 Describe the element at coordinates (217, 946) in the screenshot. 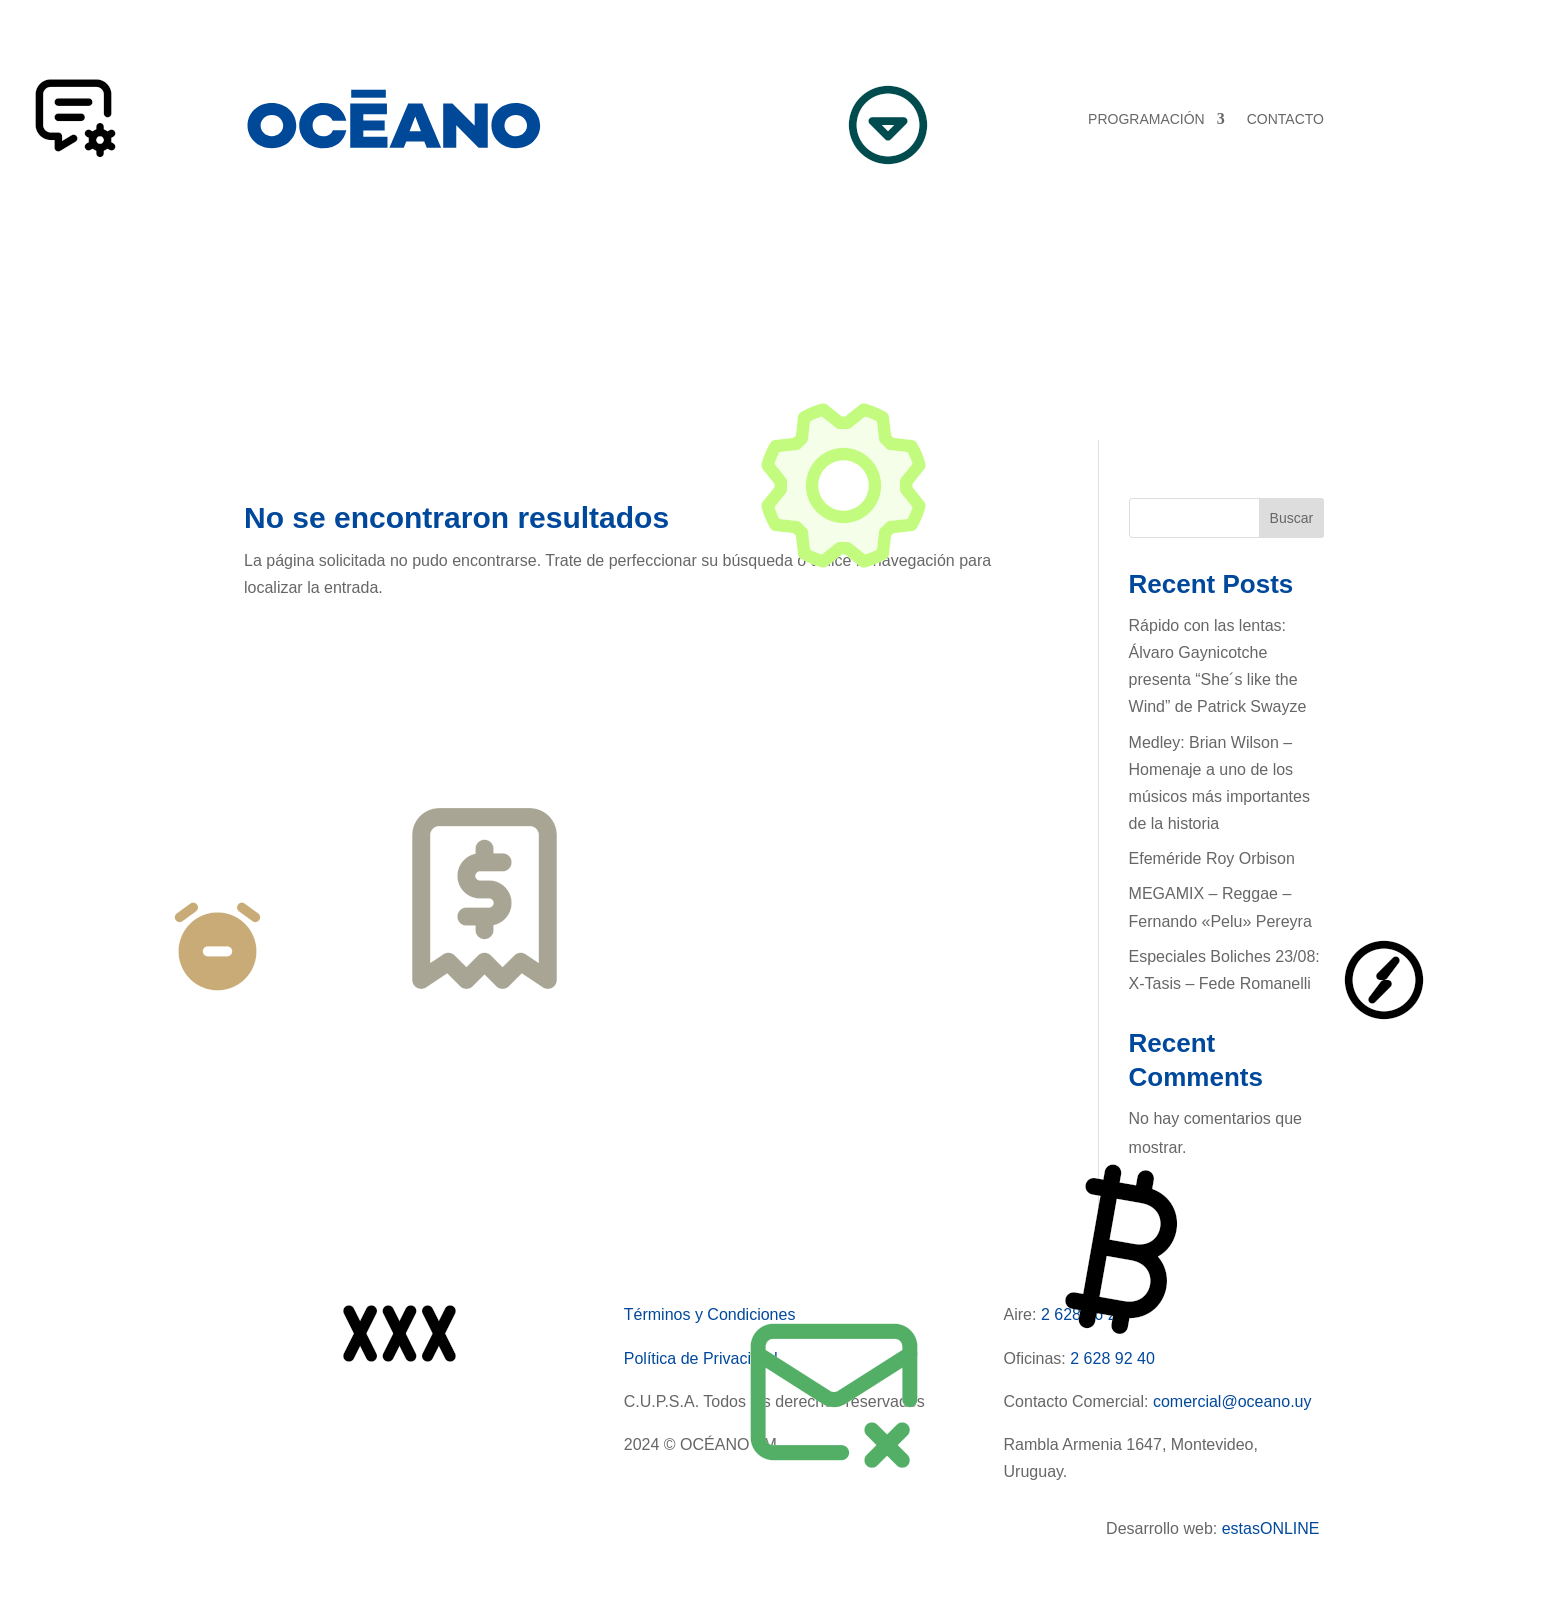

I see `remove or delete an alarm` at that location.